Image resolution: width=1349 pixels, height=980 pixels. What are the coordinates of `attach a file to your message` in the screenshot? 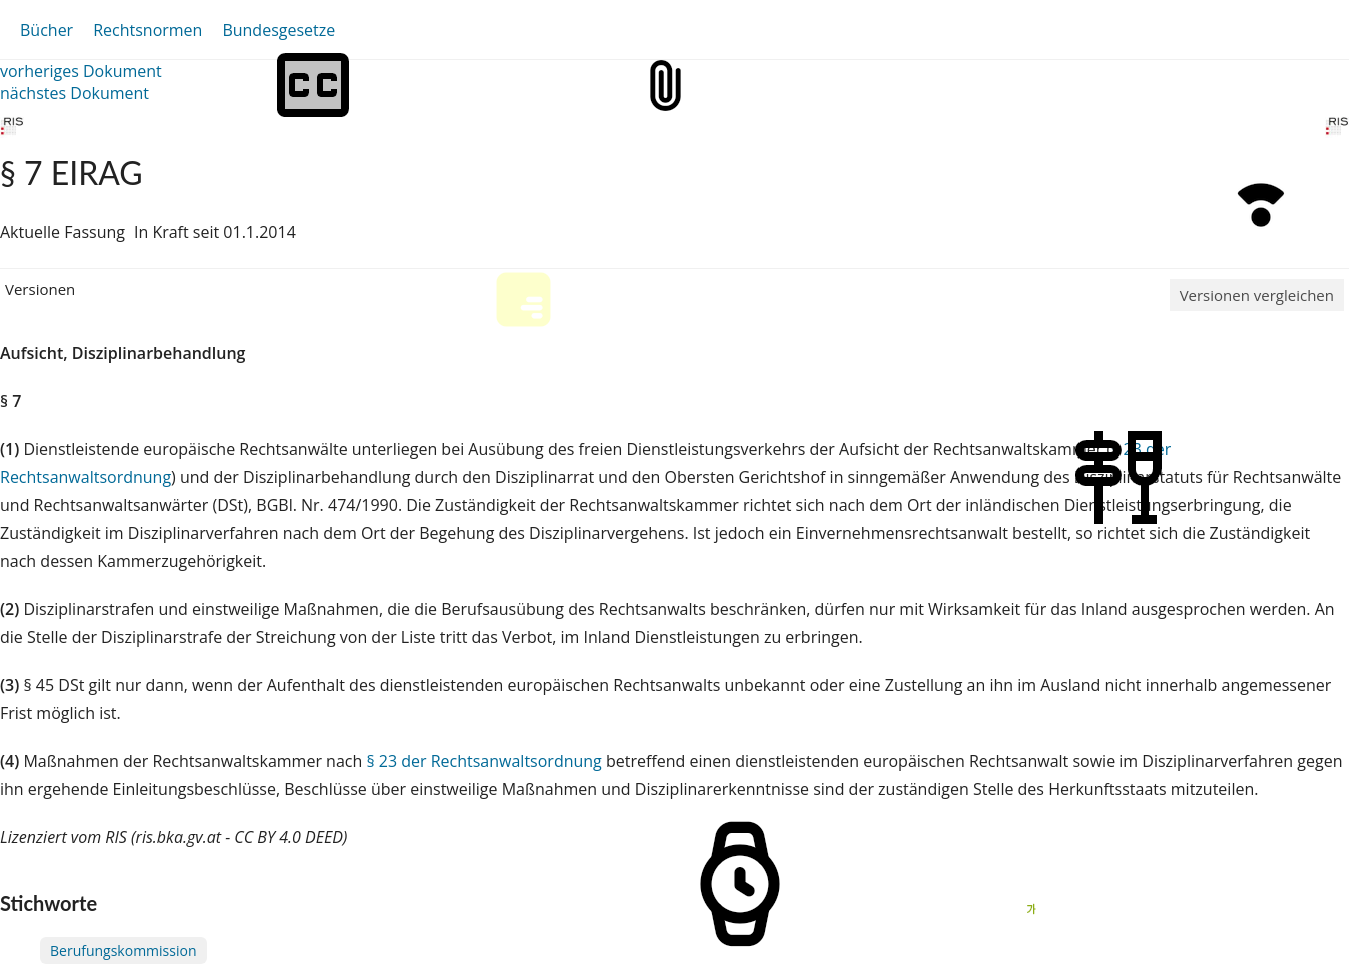 It's located at (665, 85).